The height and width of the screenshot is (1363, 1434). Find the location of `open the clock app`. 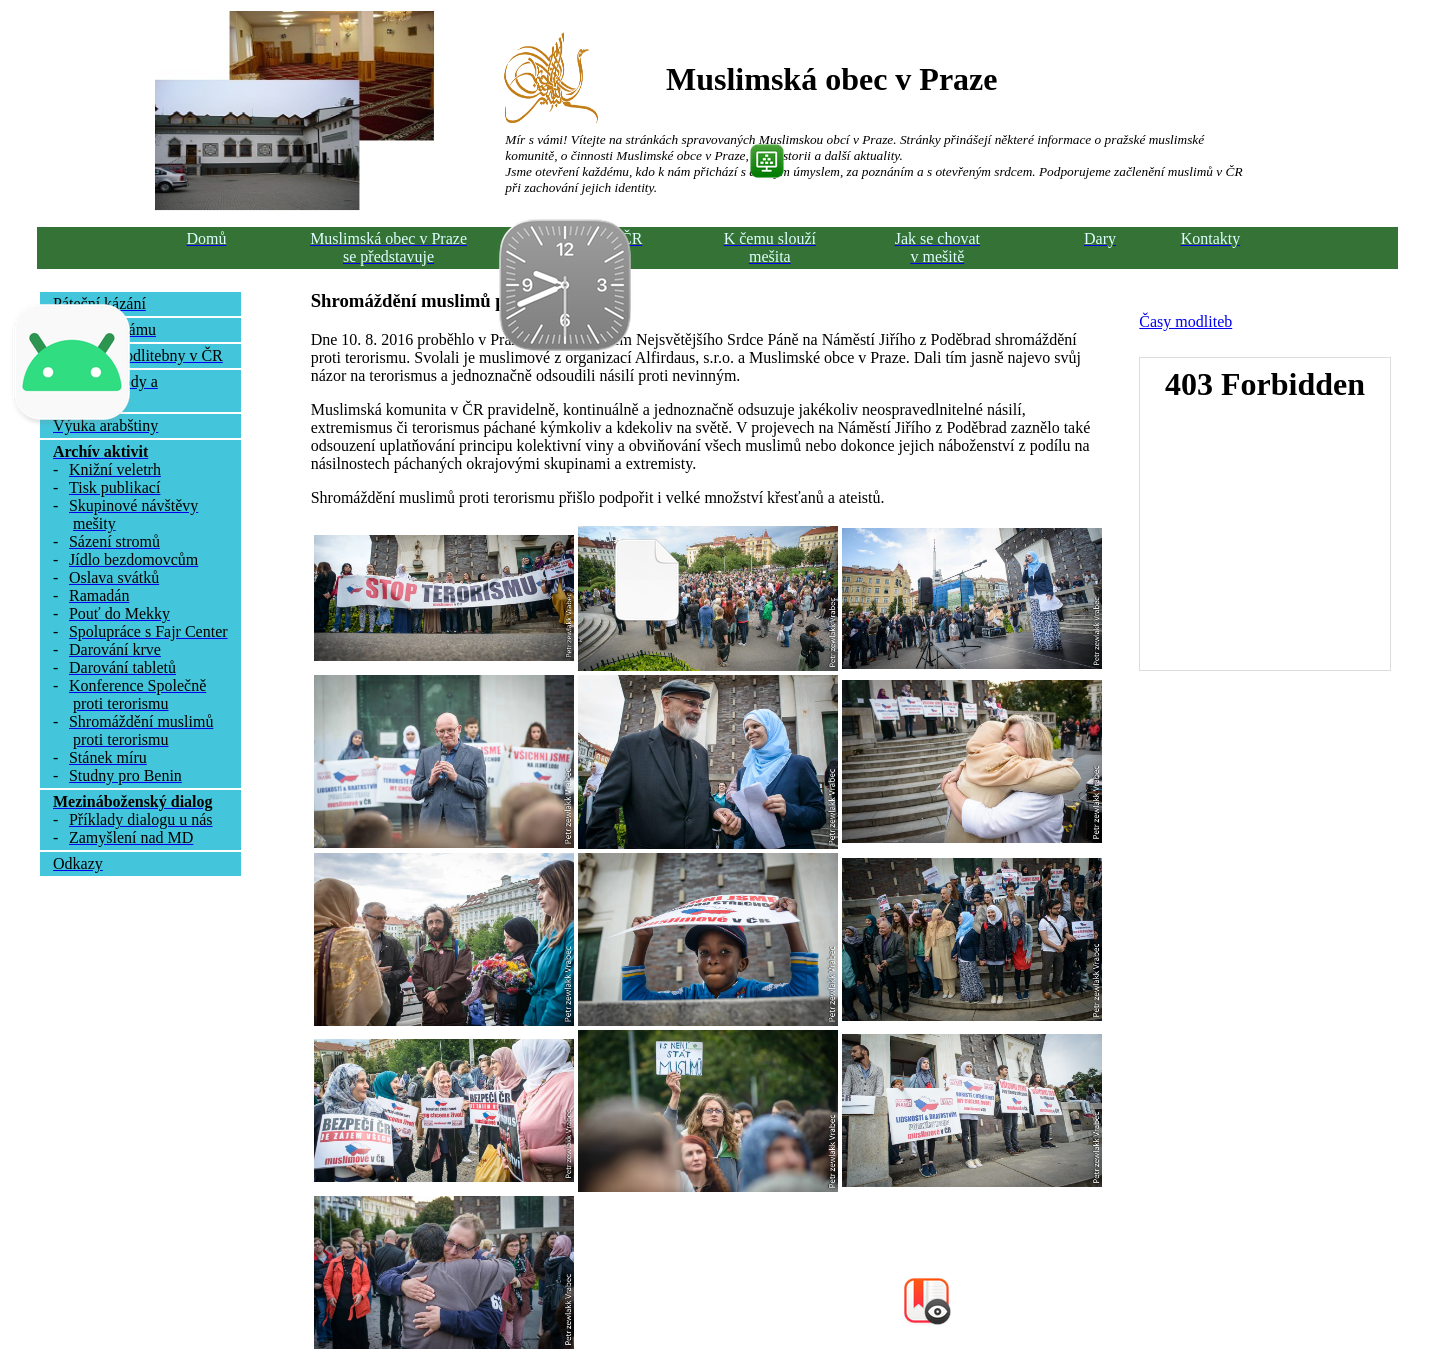

open the clock app is located at coordinates (565, 285).